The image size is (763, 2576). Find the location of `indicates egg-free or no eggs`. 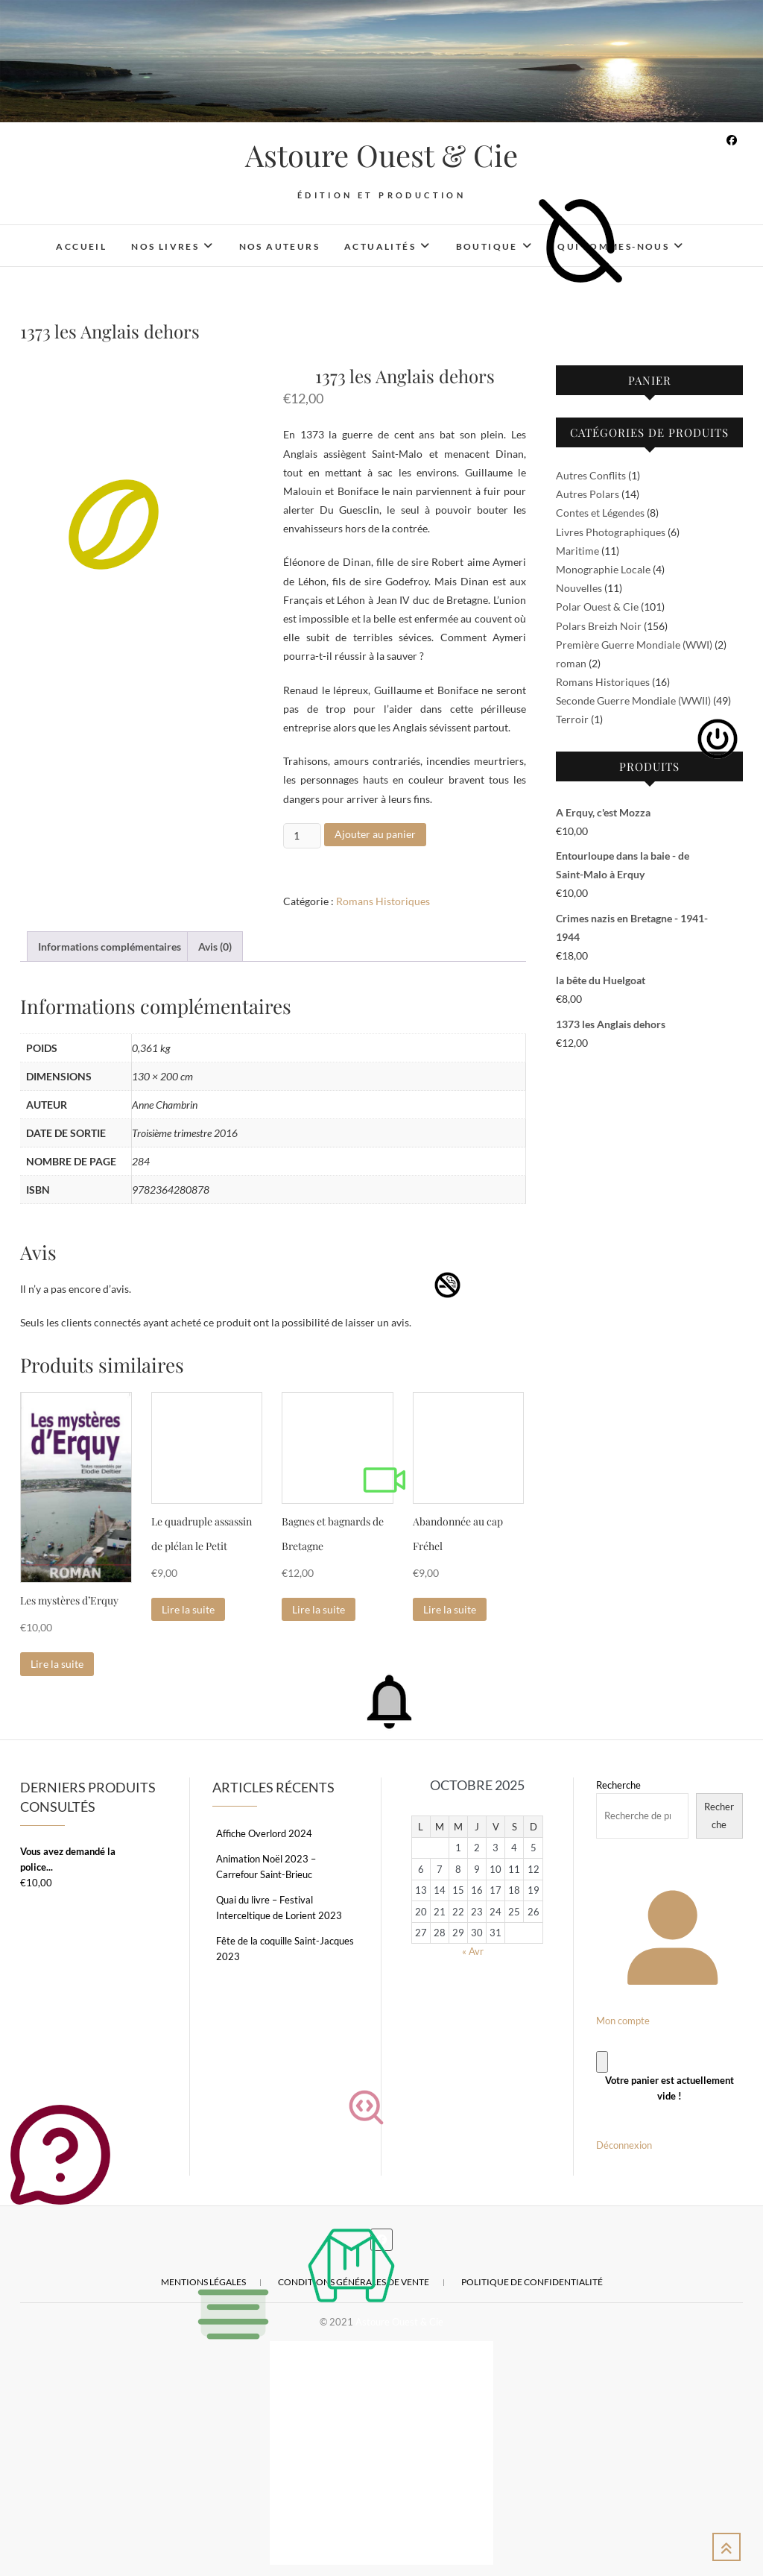

indicates egg-free or no eggs is located at coordinates (580, 241).